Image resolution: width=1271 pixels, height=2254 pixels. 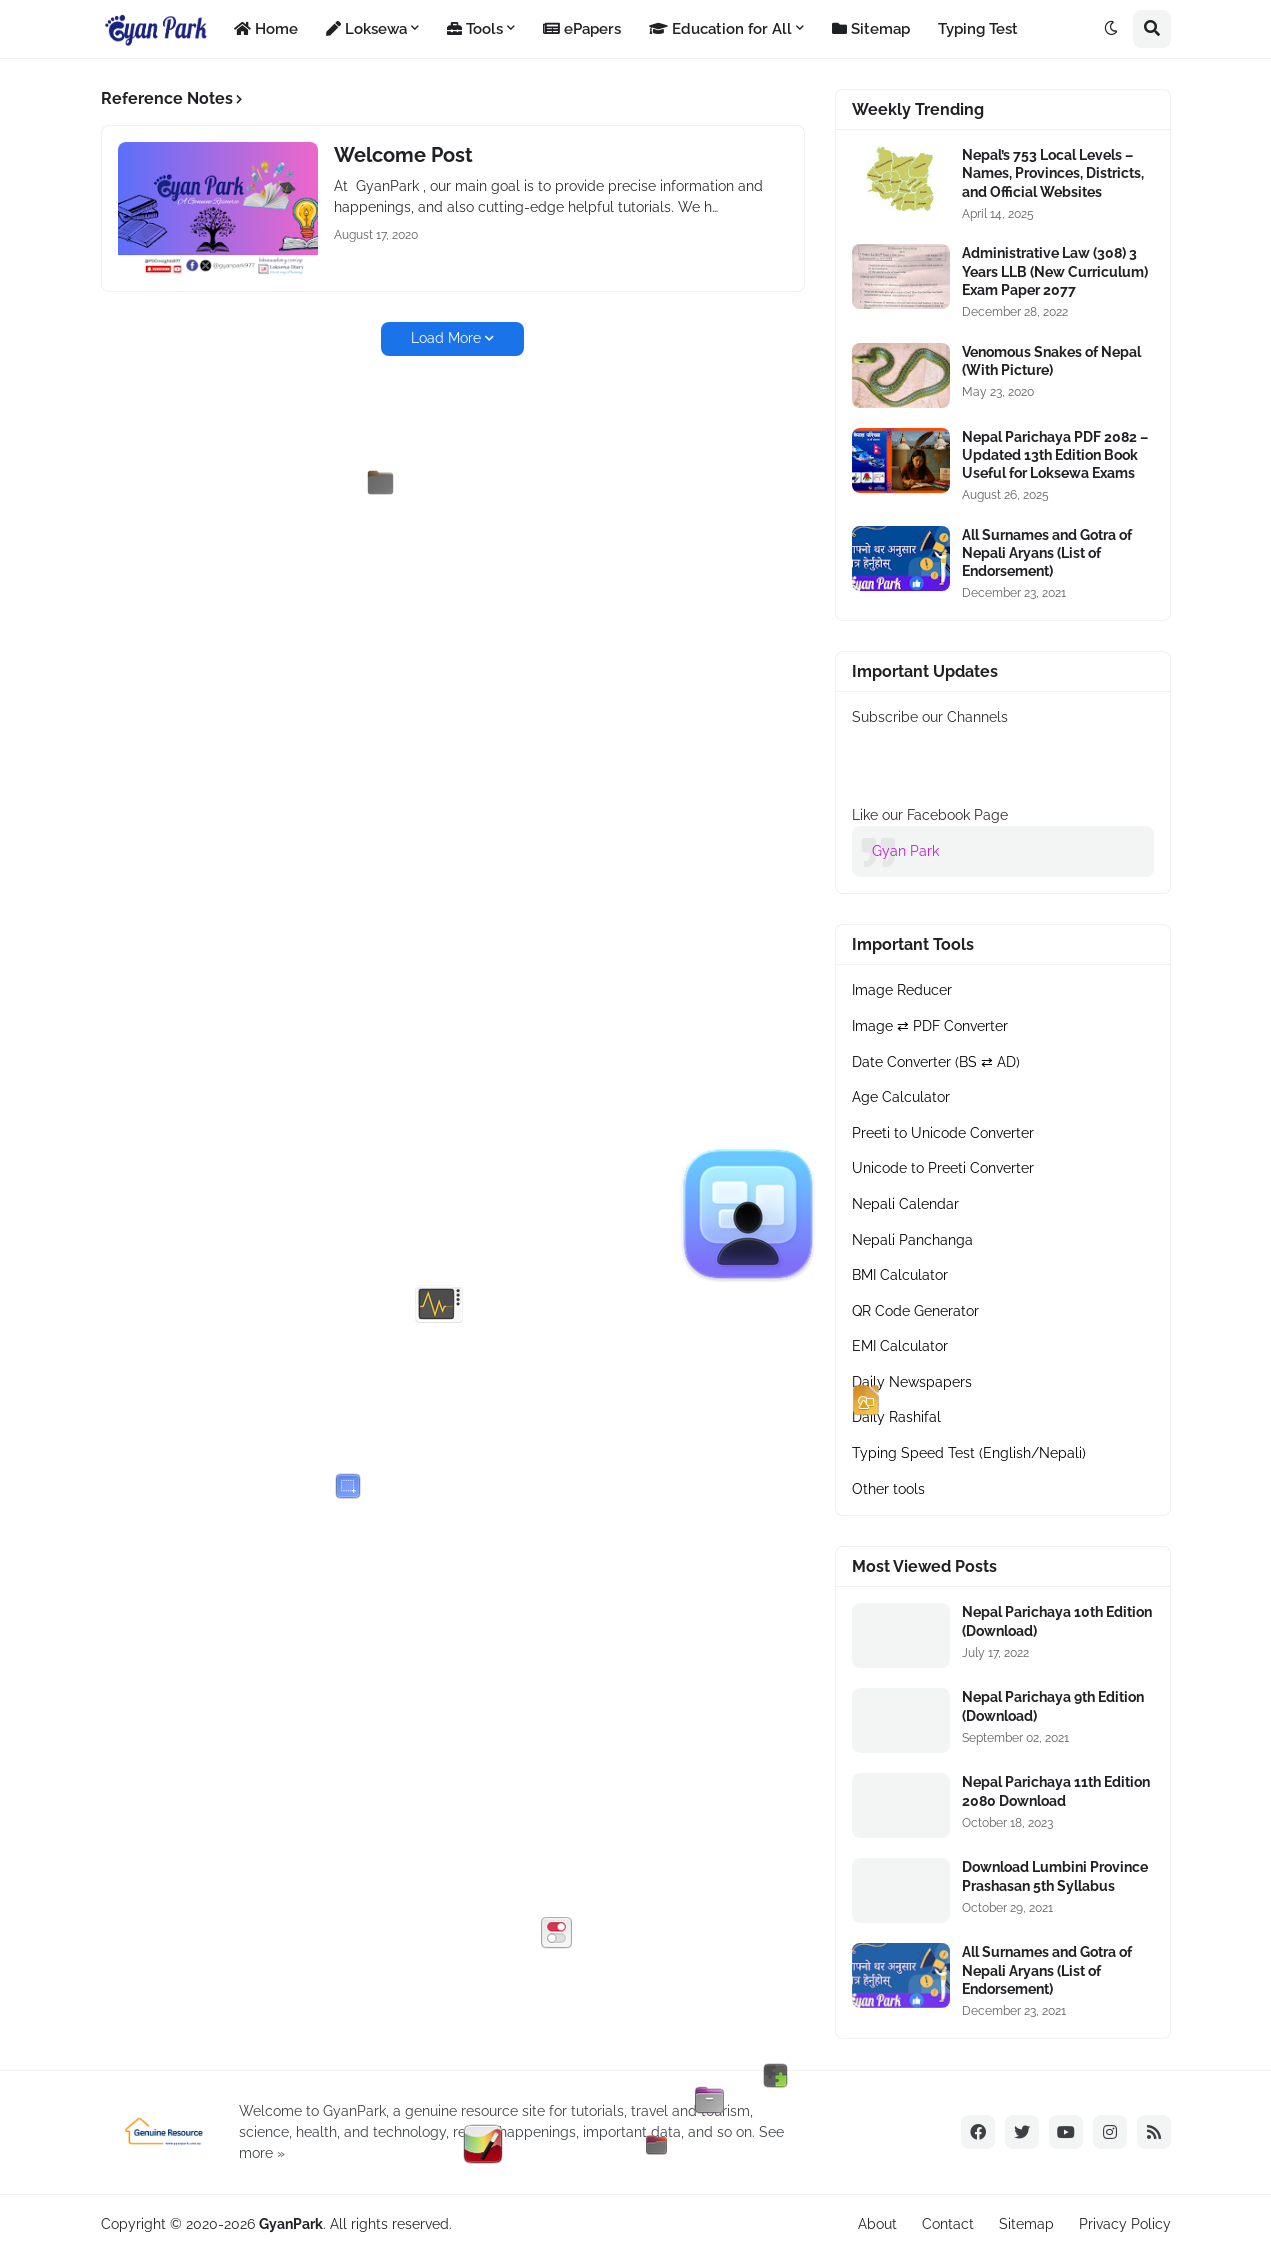 I want to click on open system monitor application, so click(x=439, y=1304).